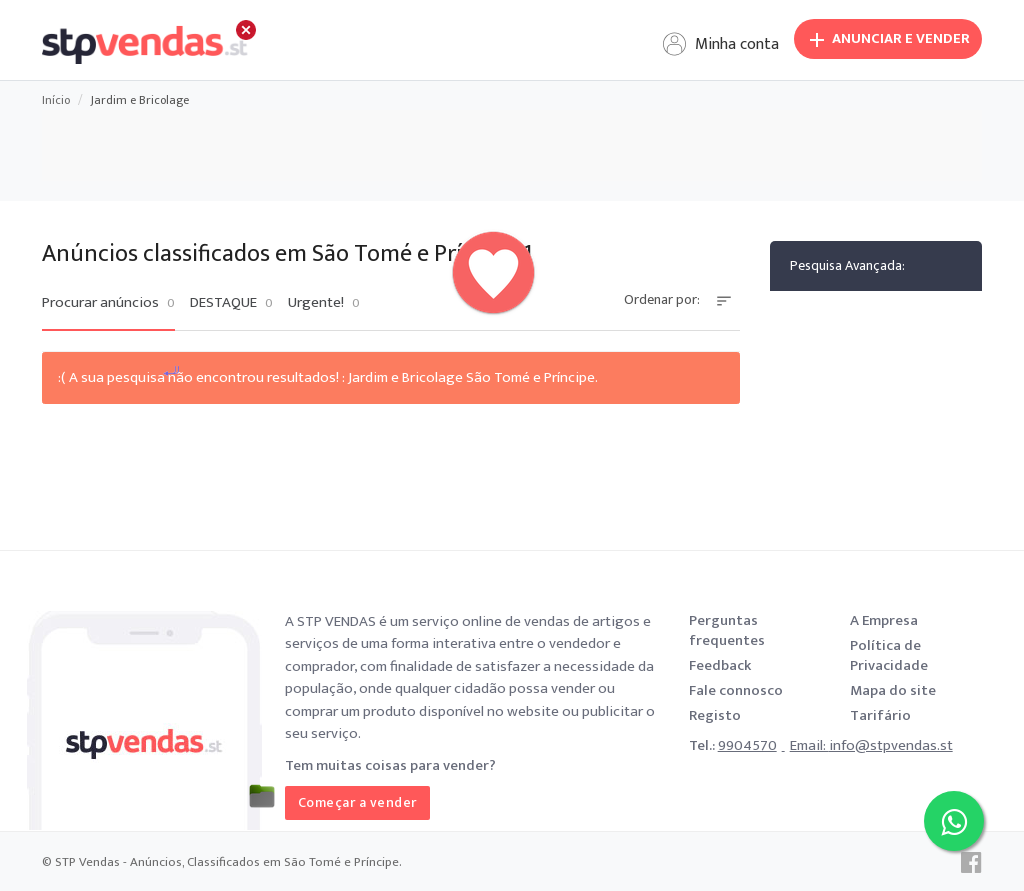 The height and width of the screenshot is (891, 1024). What do you see at coordinates (262, 796) in the screenshot?
I see `open folder containing files` at bounding box center [262, 796].